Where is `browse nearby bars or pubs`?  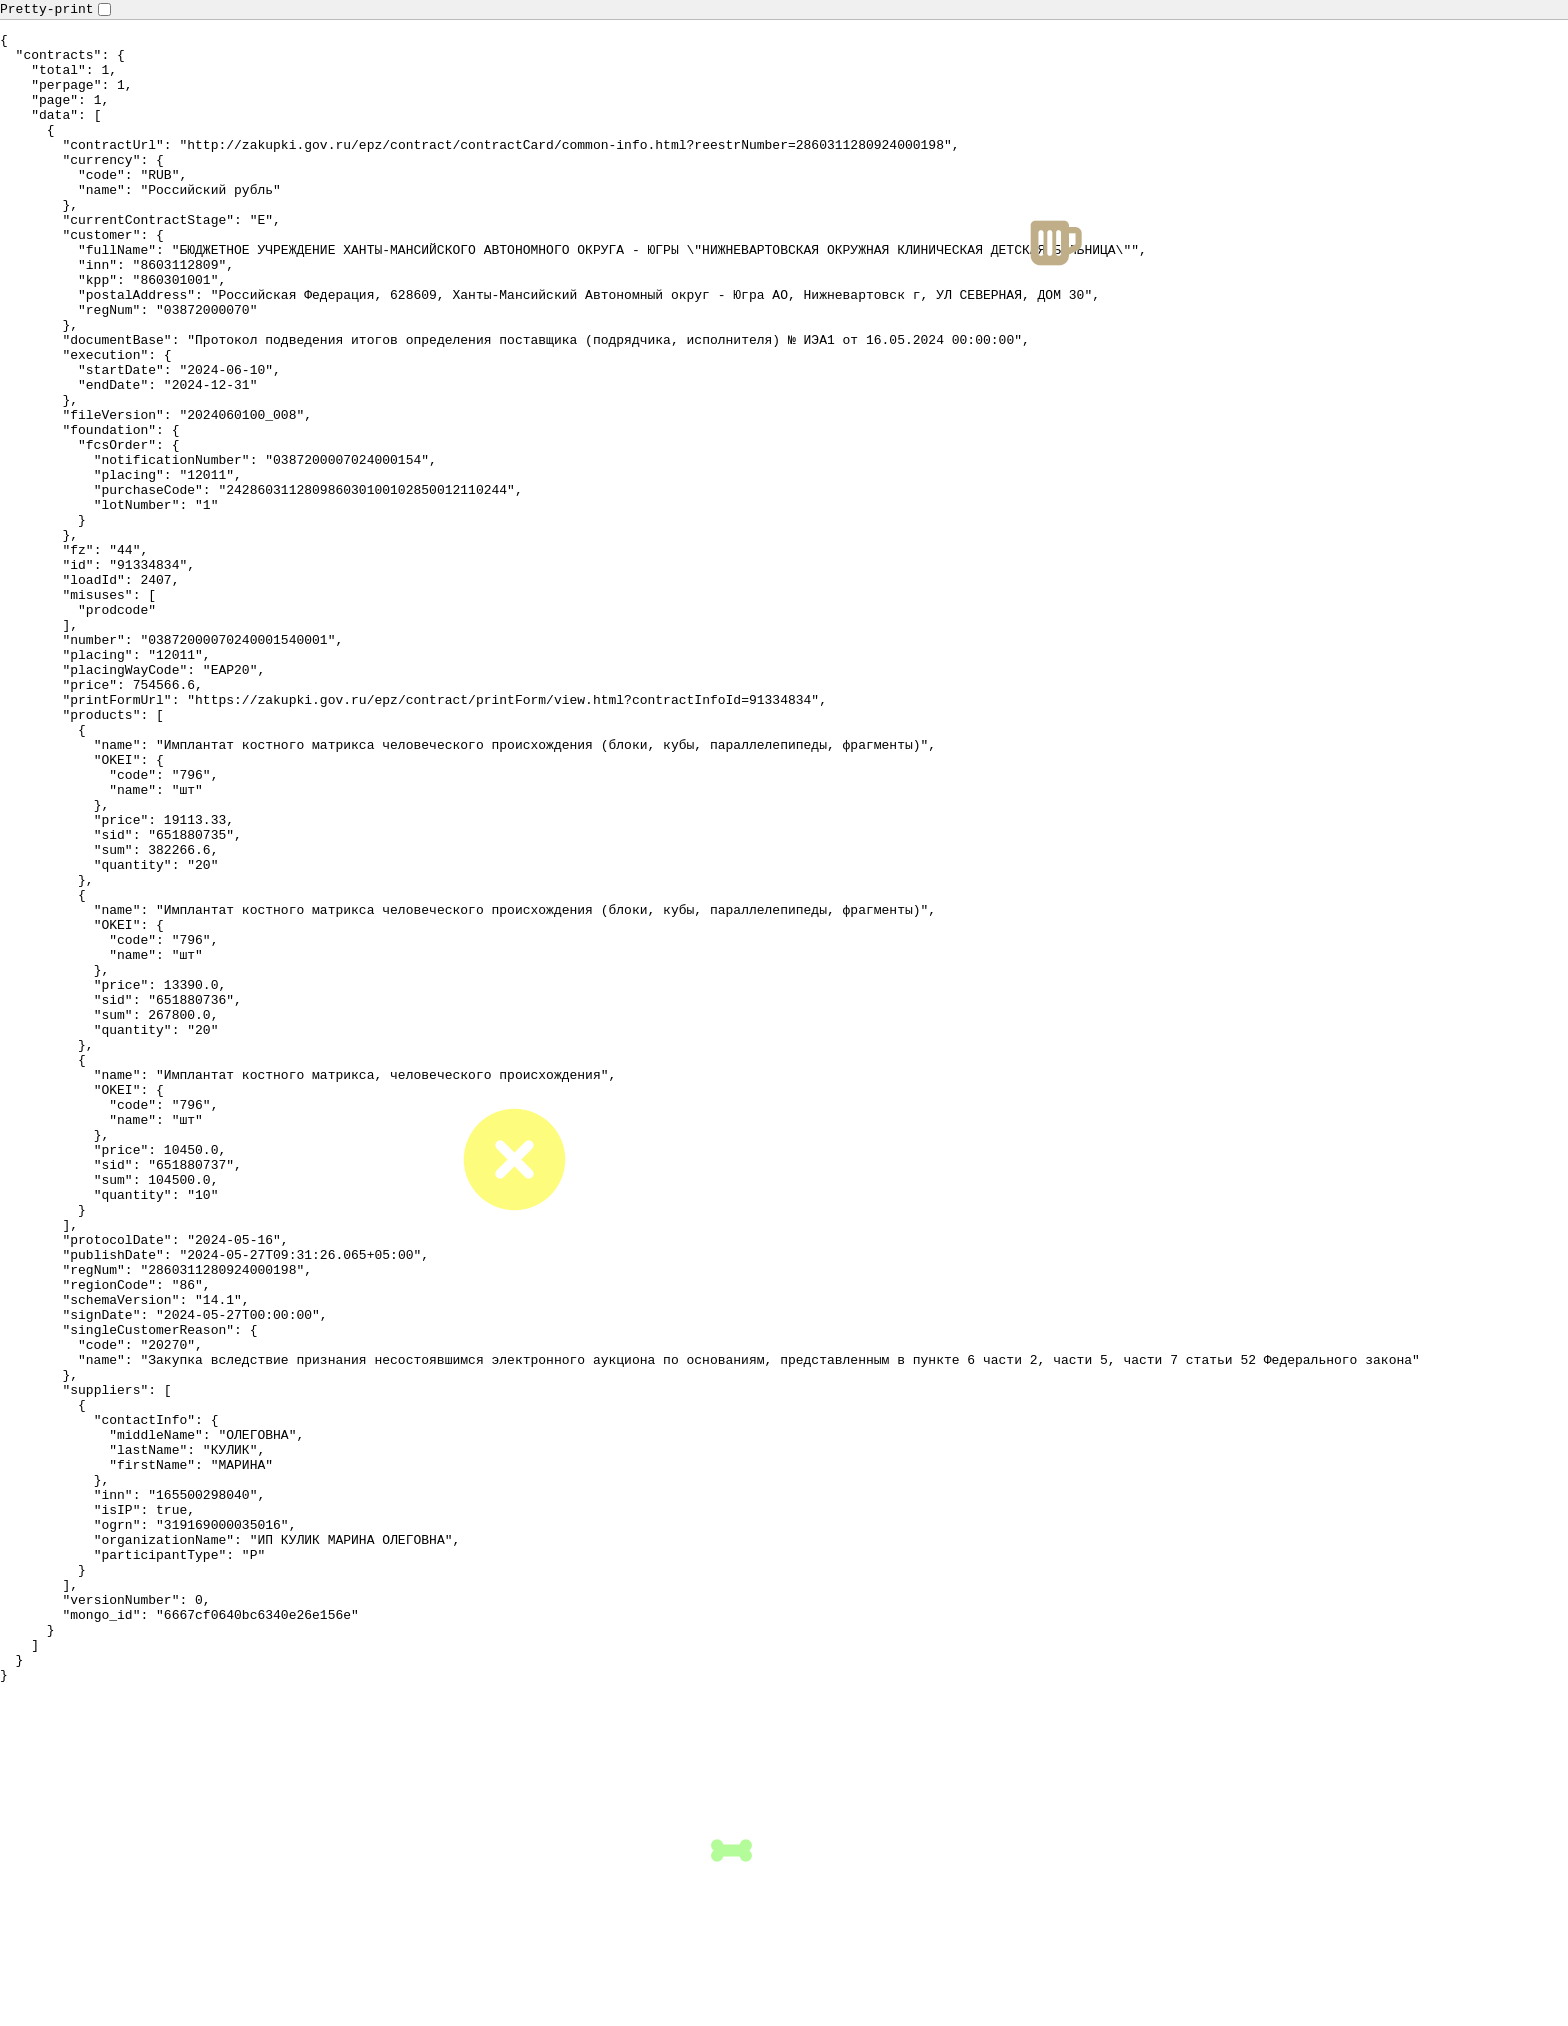
browse nearby bars or pubs is located at coordinates (1053, 243).